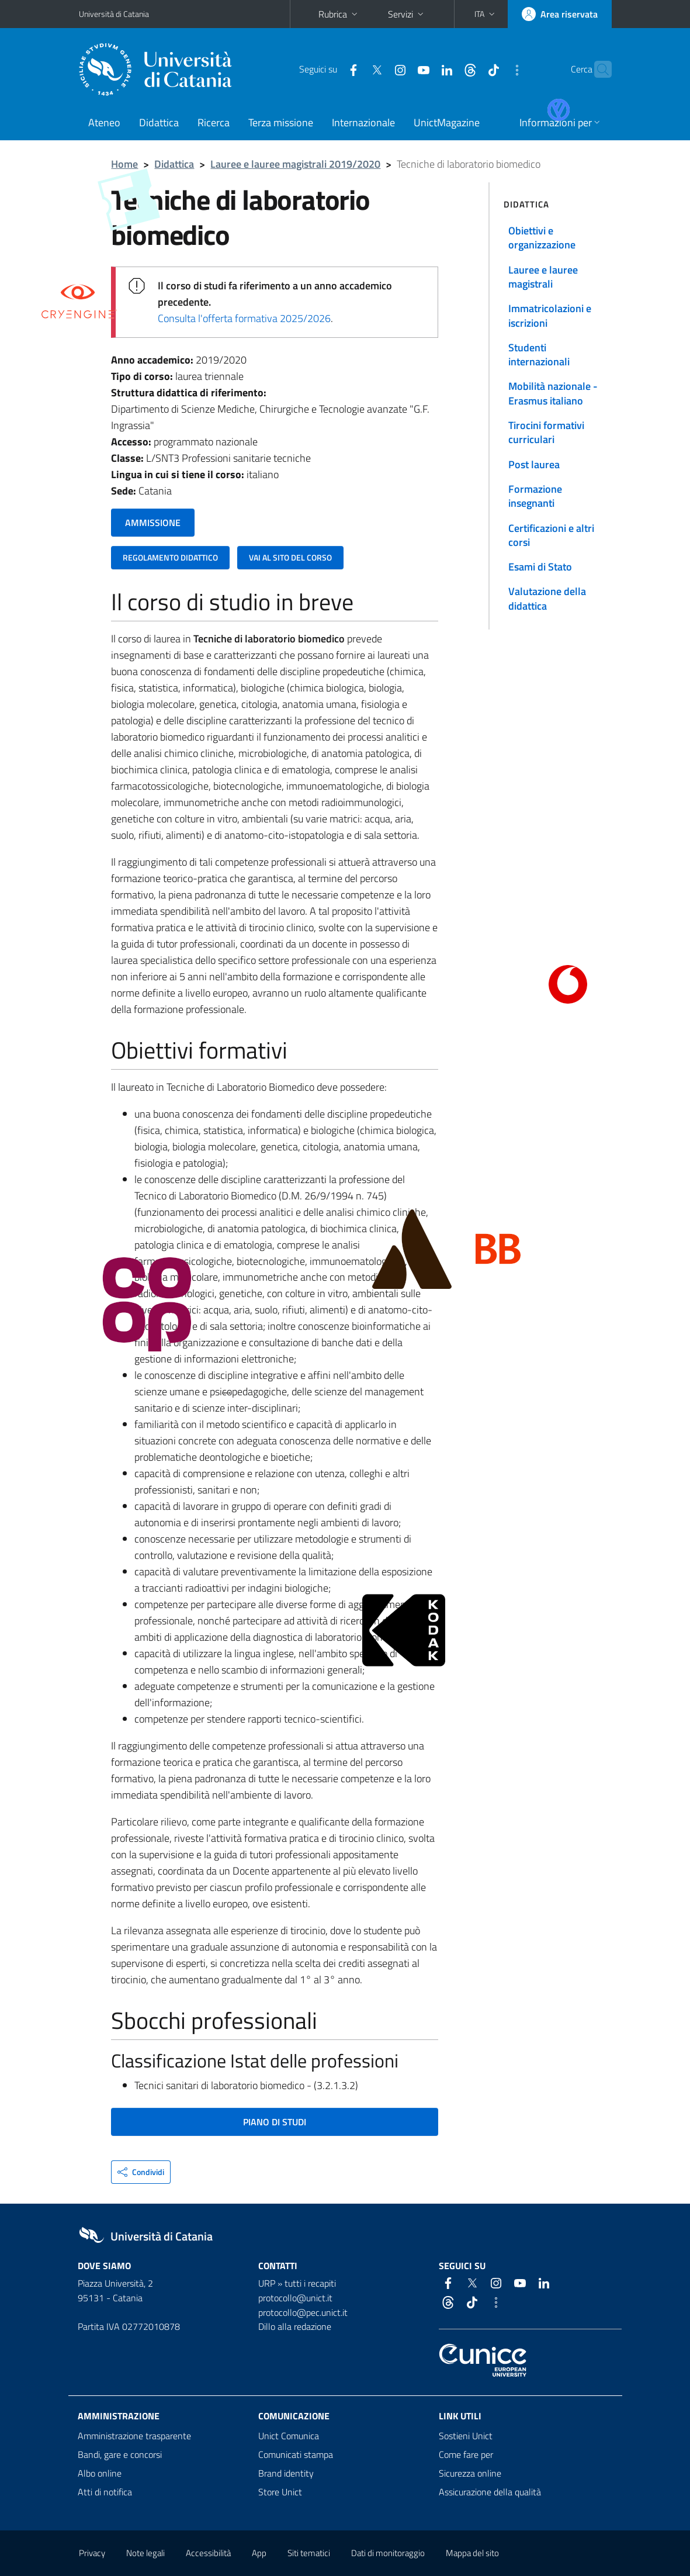 This screenshot has height=2576, width=690. Describe the element at coordinates (568, 984) in the screenshot. I see `vodafone app or service` at that location.